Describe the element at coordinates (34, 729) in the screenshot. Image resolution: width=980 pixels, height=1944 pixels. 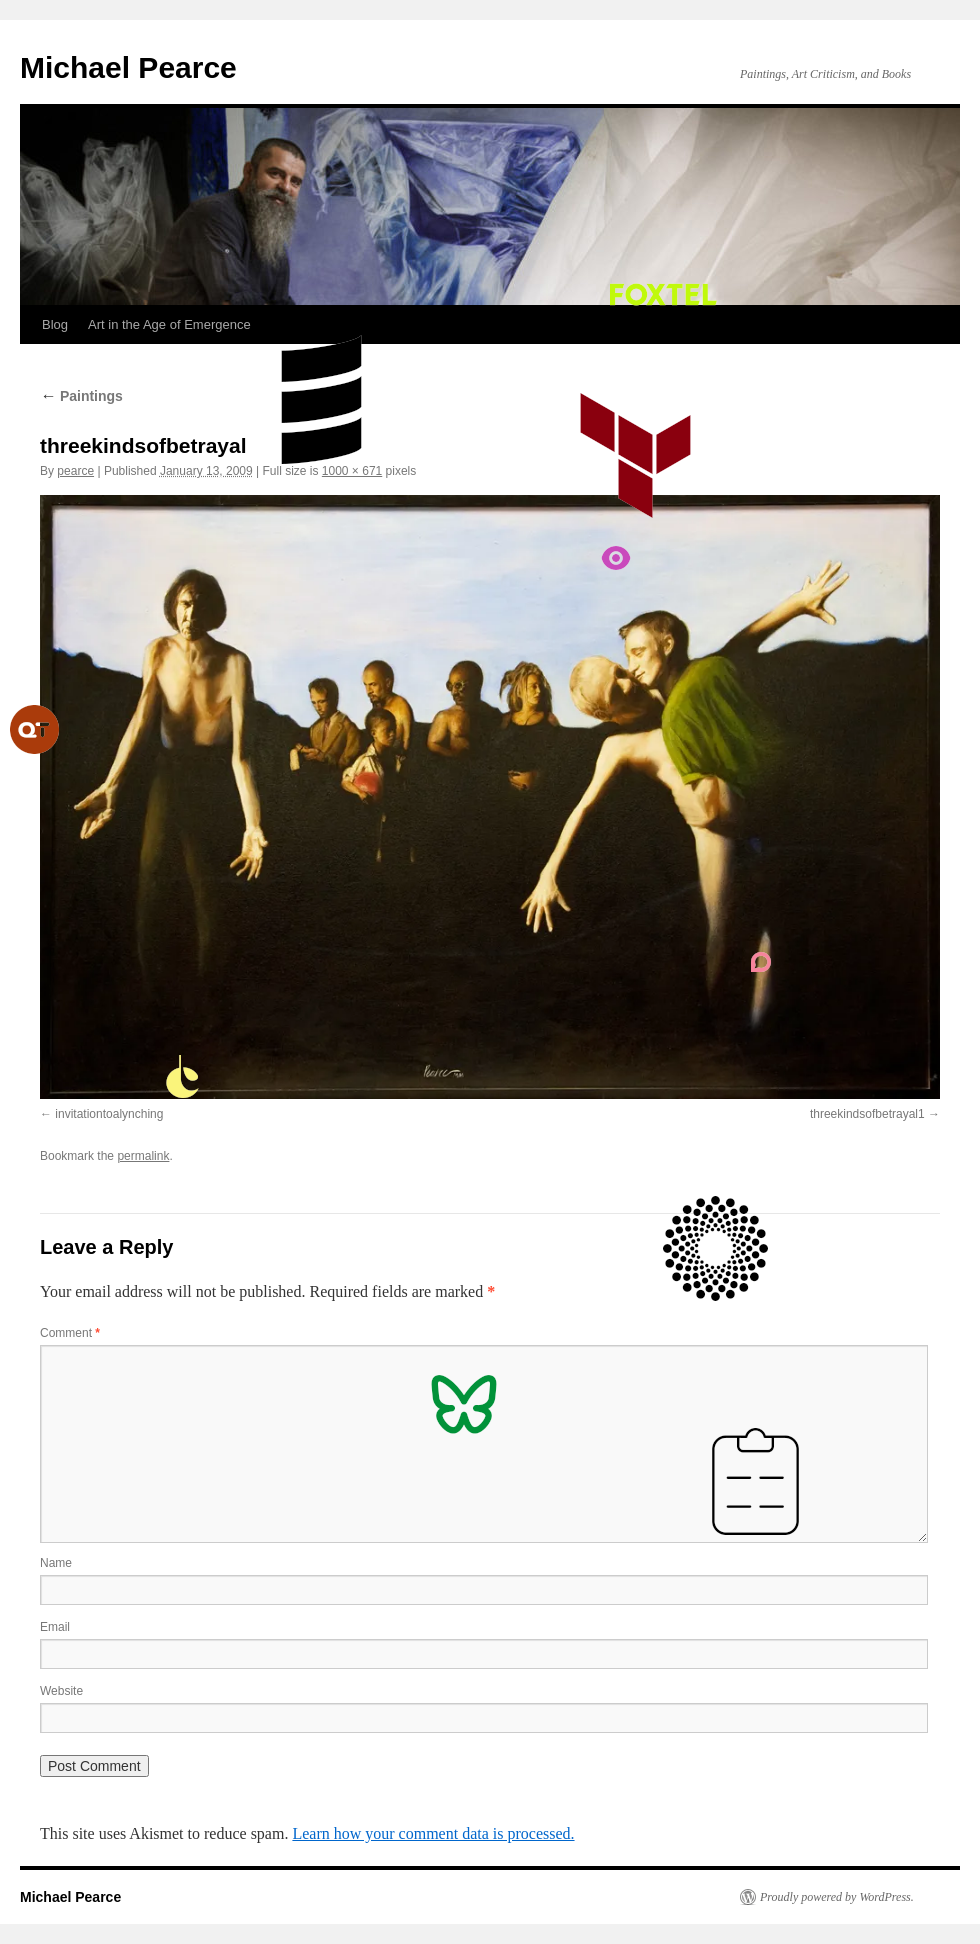
I see `quicktype app or service logo` at that location.